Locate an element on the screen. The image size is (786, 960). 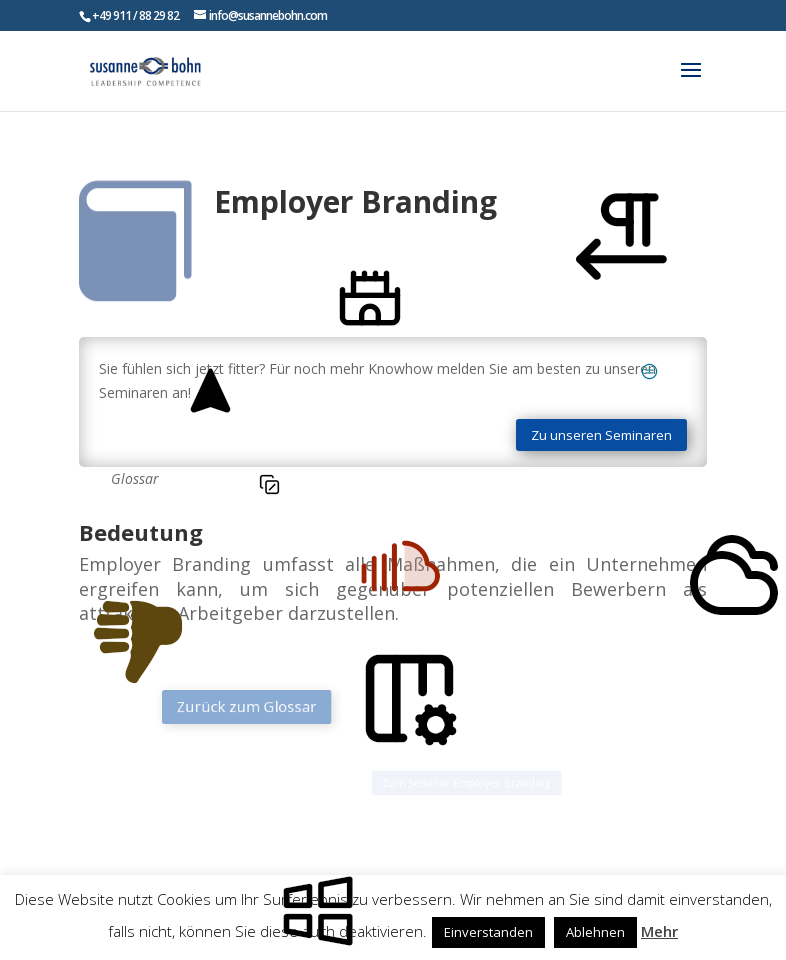
configure column layout settings is located at coordinates (409, 698).